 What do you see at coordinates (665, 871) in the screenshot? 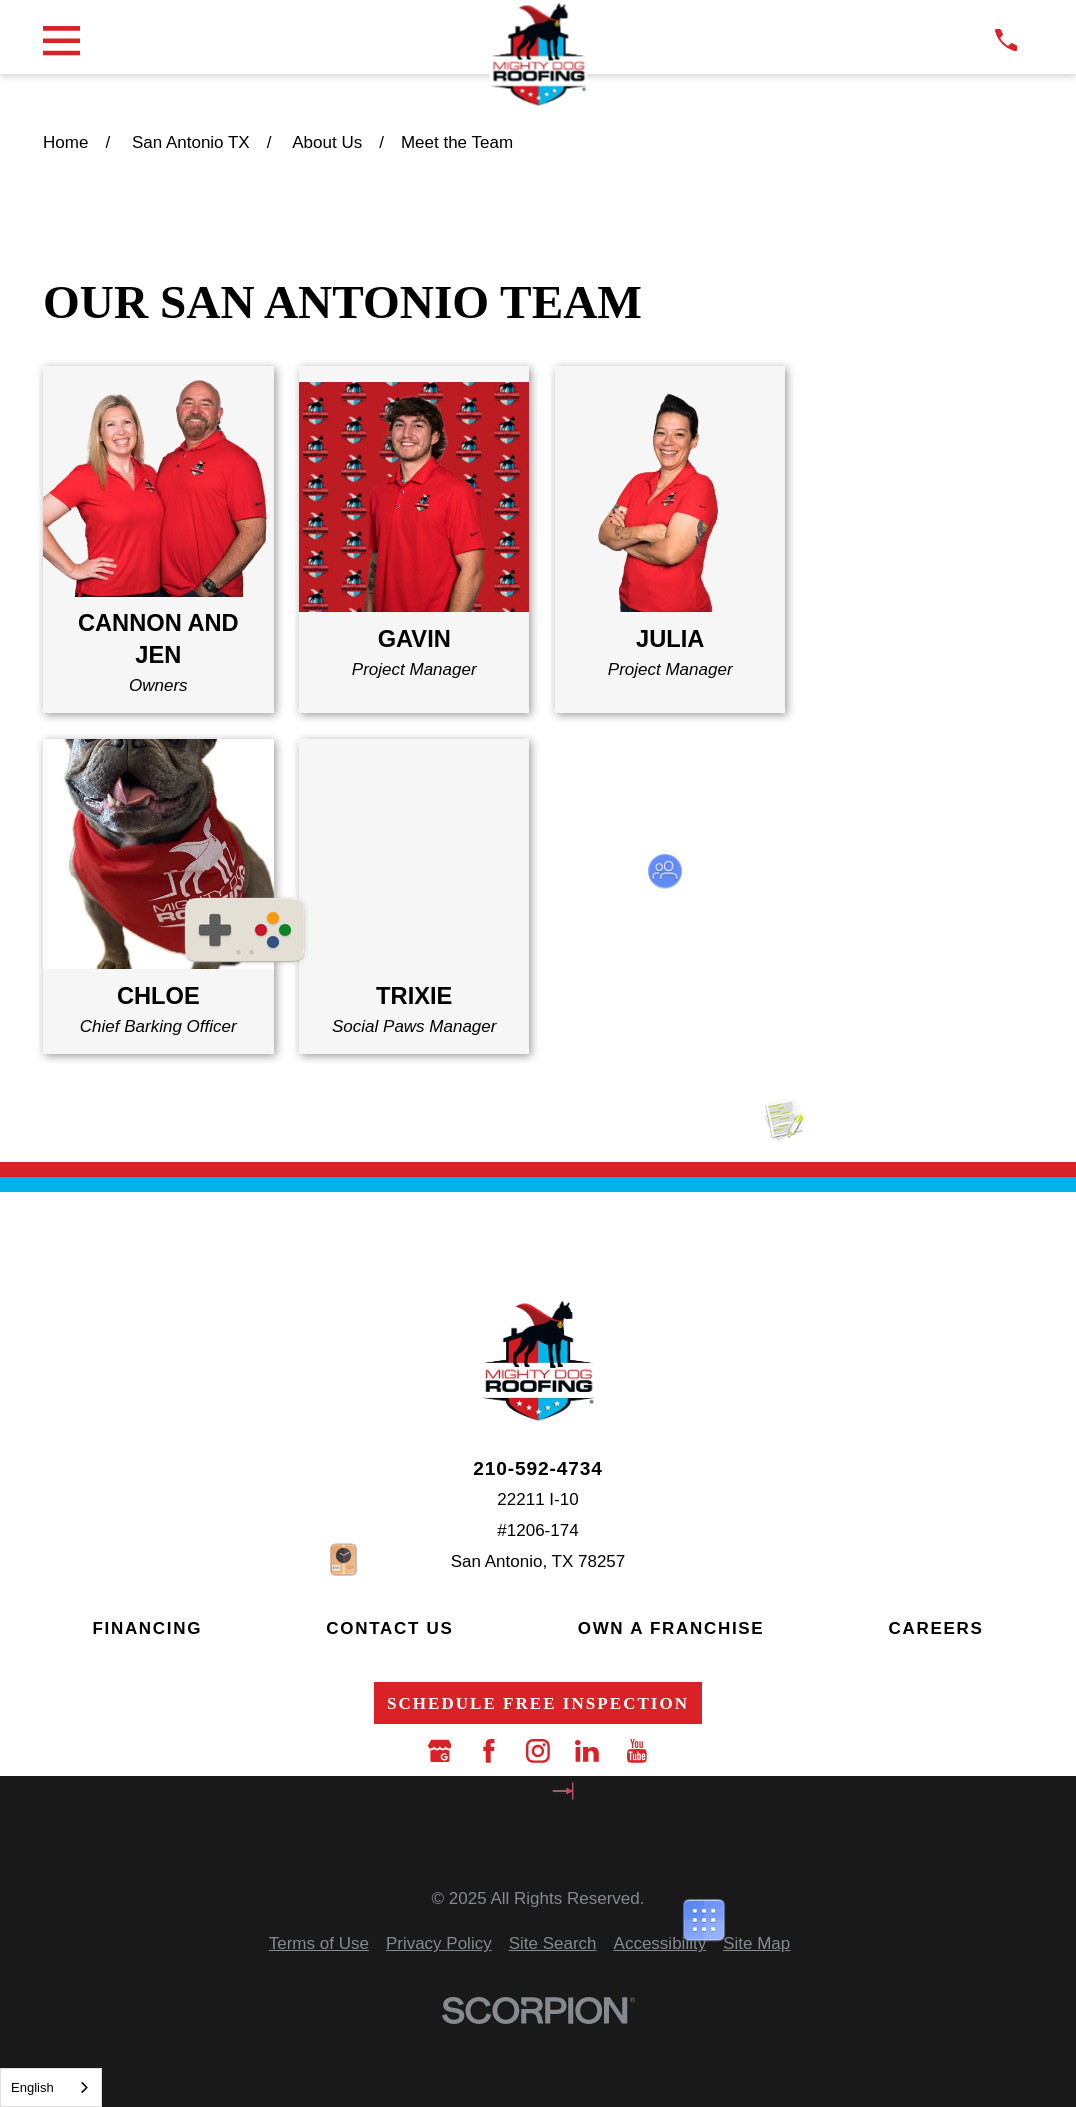
I see `access user account settings` at bounding box center [665, 871].